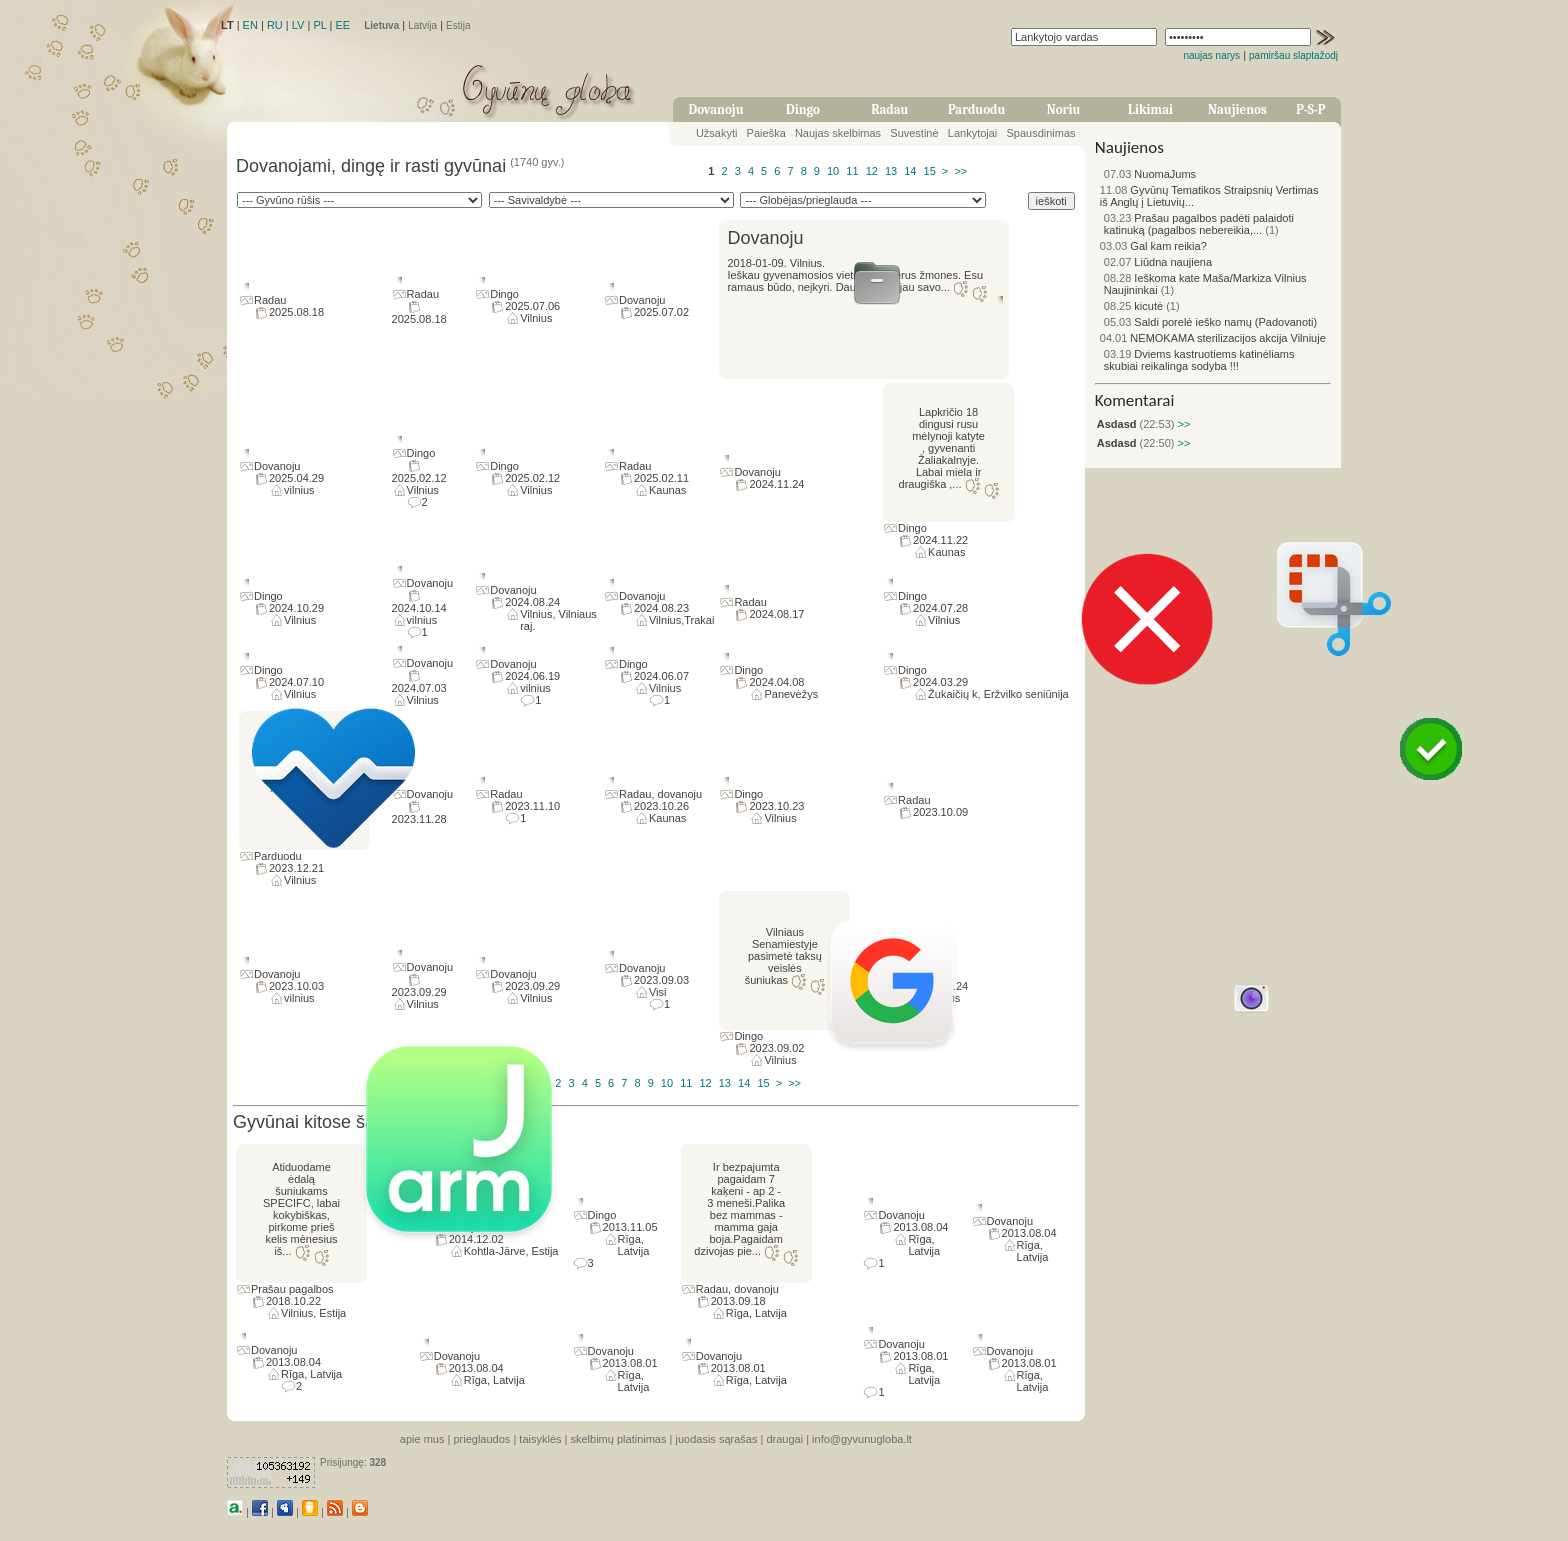 This screenshot has height=1541, width=1568. What do you see at coordinates (892, 982) in the screenshot?
I see `open the Google app` at bounding box center [892, 982].